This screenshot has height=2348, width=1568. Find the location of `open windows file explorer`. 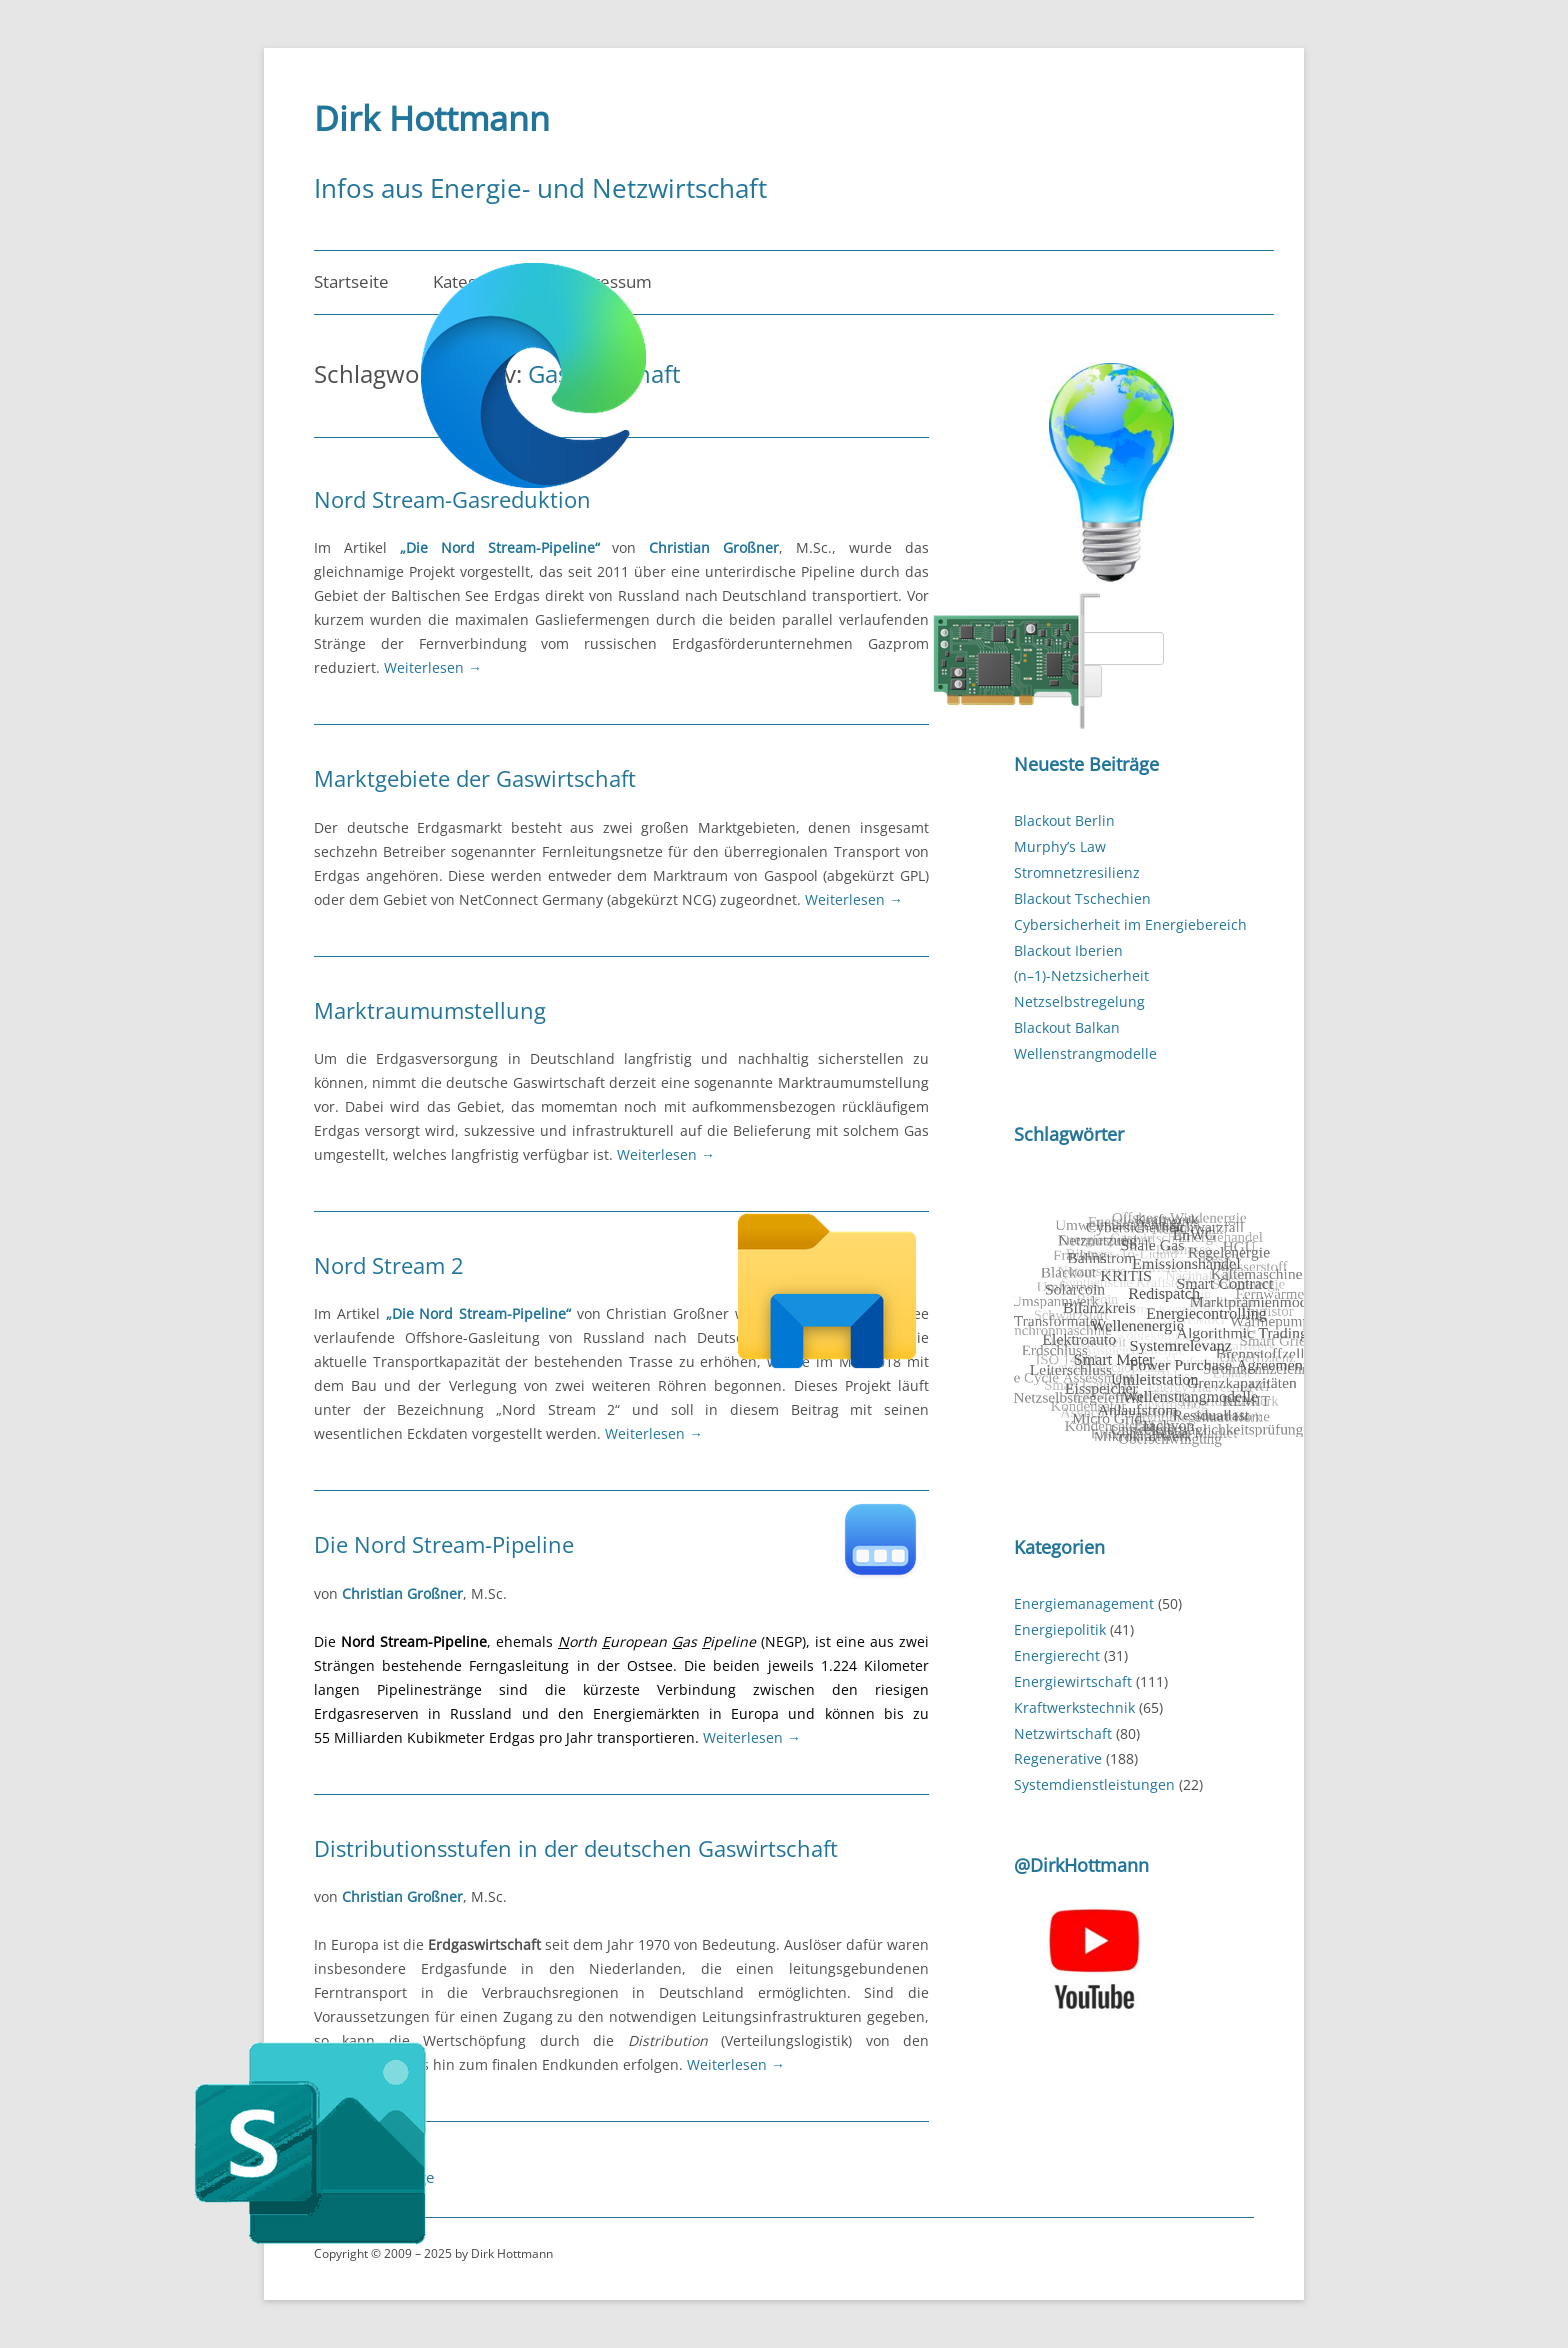

open windows file explorer is located at coordinates (827, 1288).